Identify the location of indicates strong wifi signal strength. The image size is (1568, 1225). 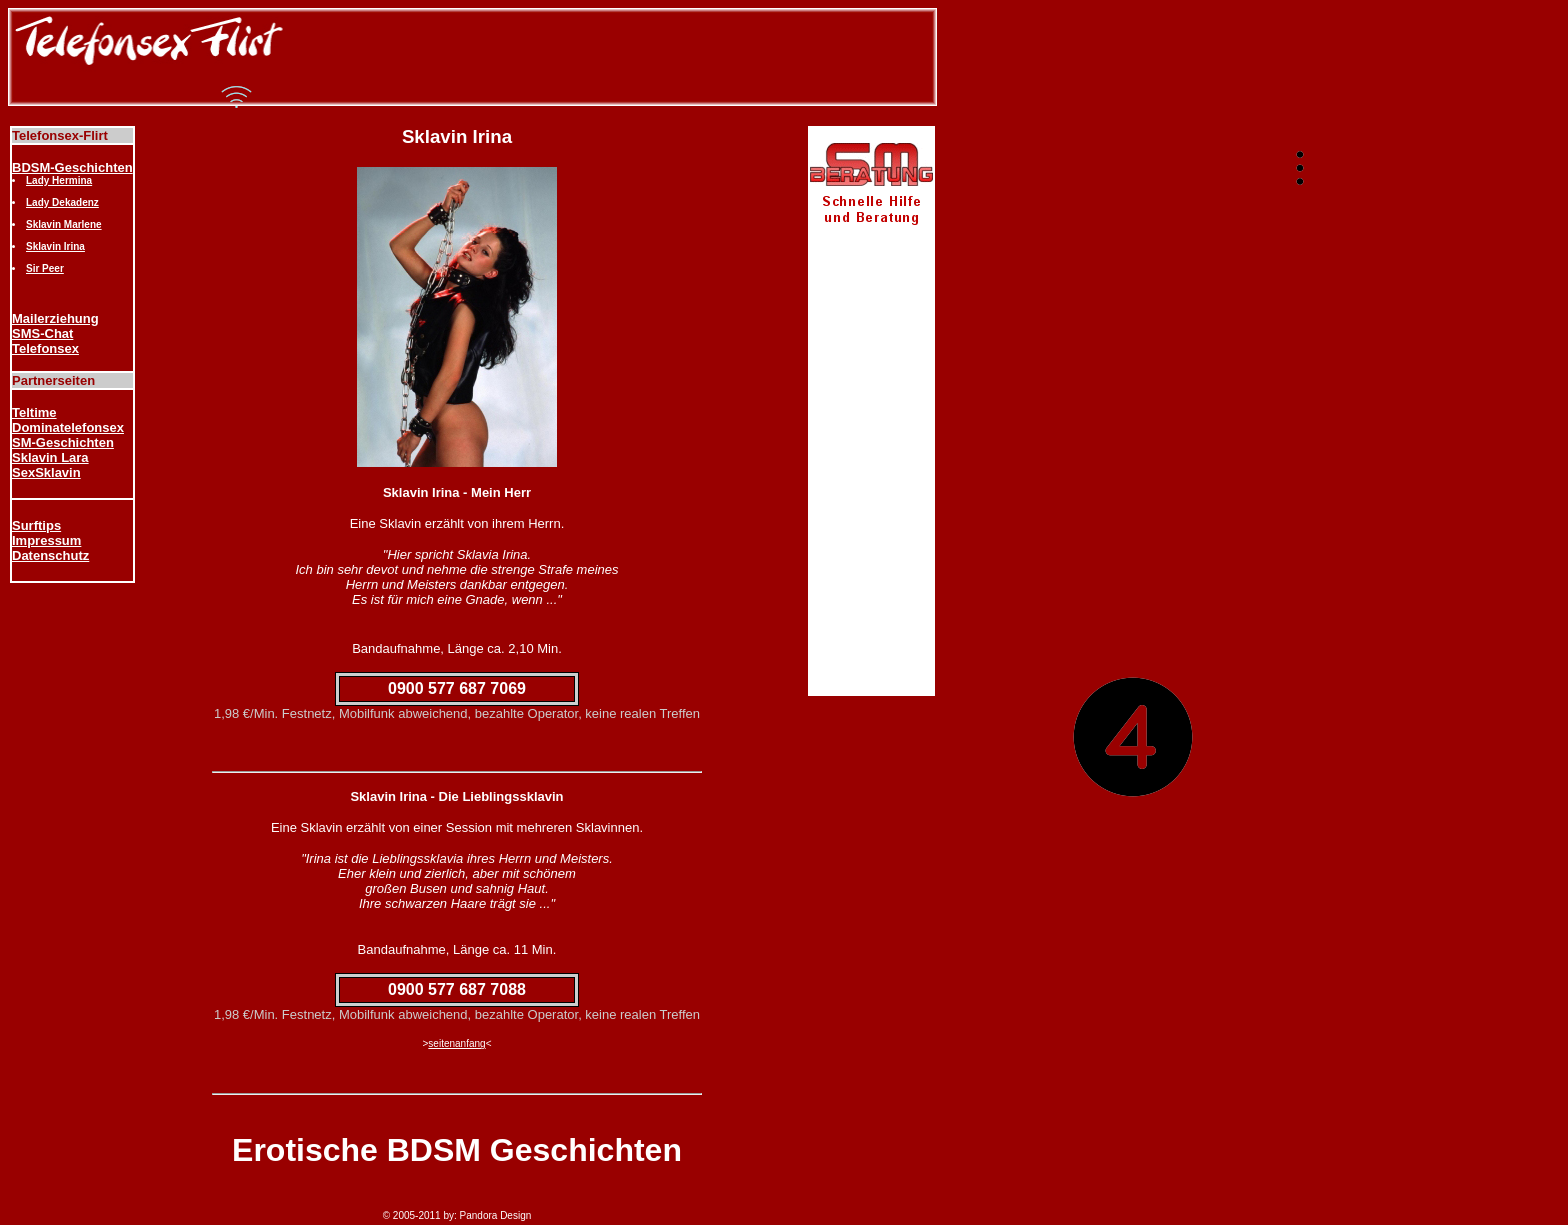
(236, 96).